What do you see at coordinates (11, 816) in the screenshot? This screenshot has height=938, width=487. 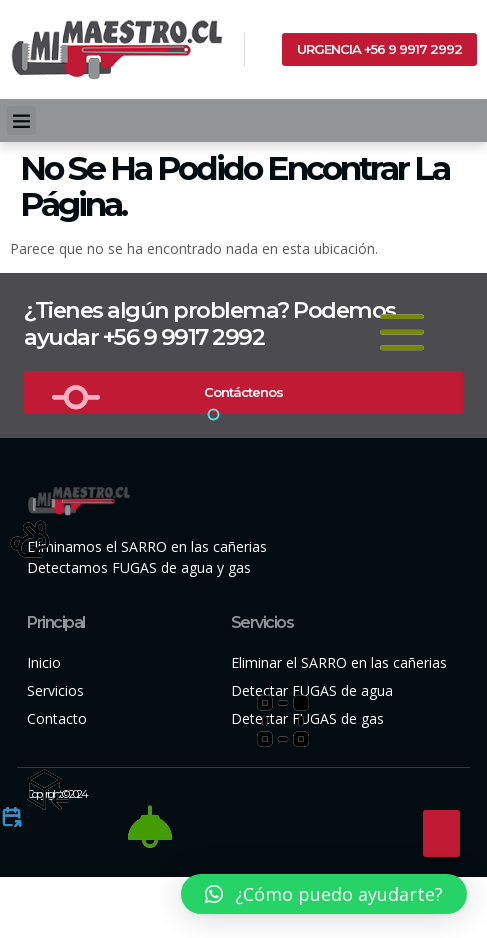 I see `share a calendar event` at bounding box center [11, 816].